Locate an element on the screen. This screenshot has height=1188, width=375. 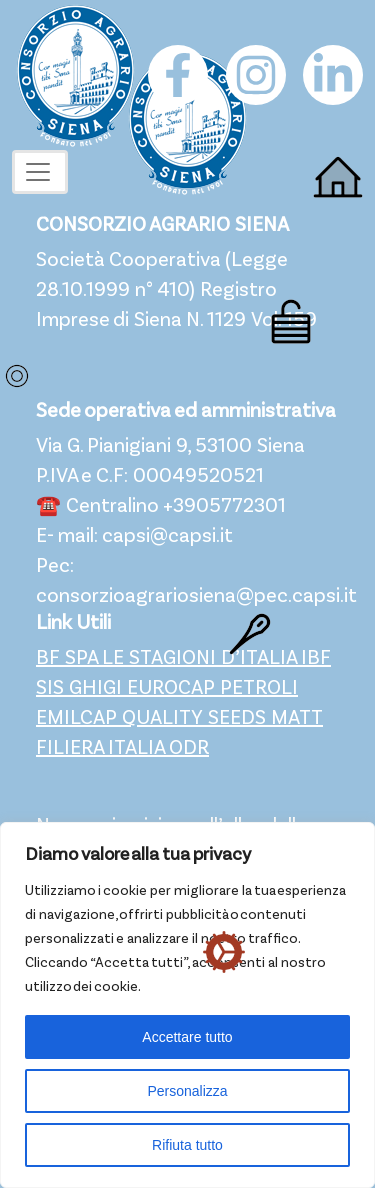
navigate to home screen is located at coordinates (338, 178).